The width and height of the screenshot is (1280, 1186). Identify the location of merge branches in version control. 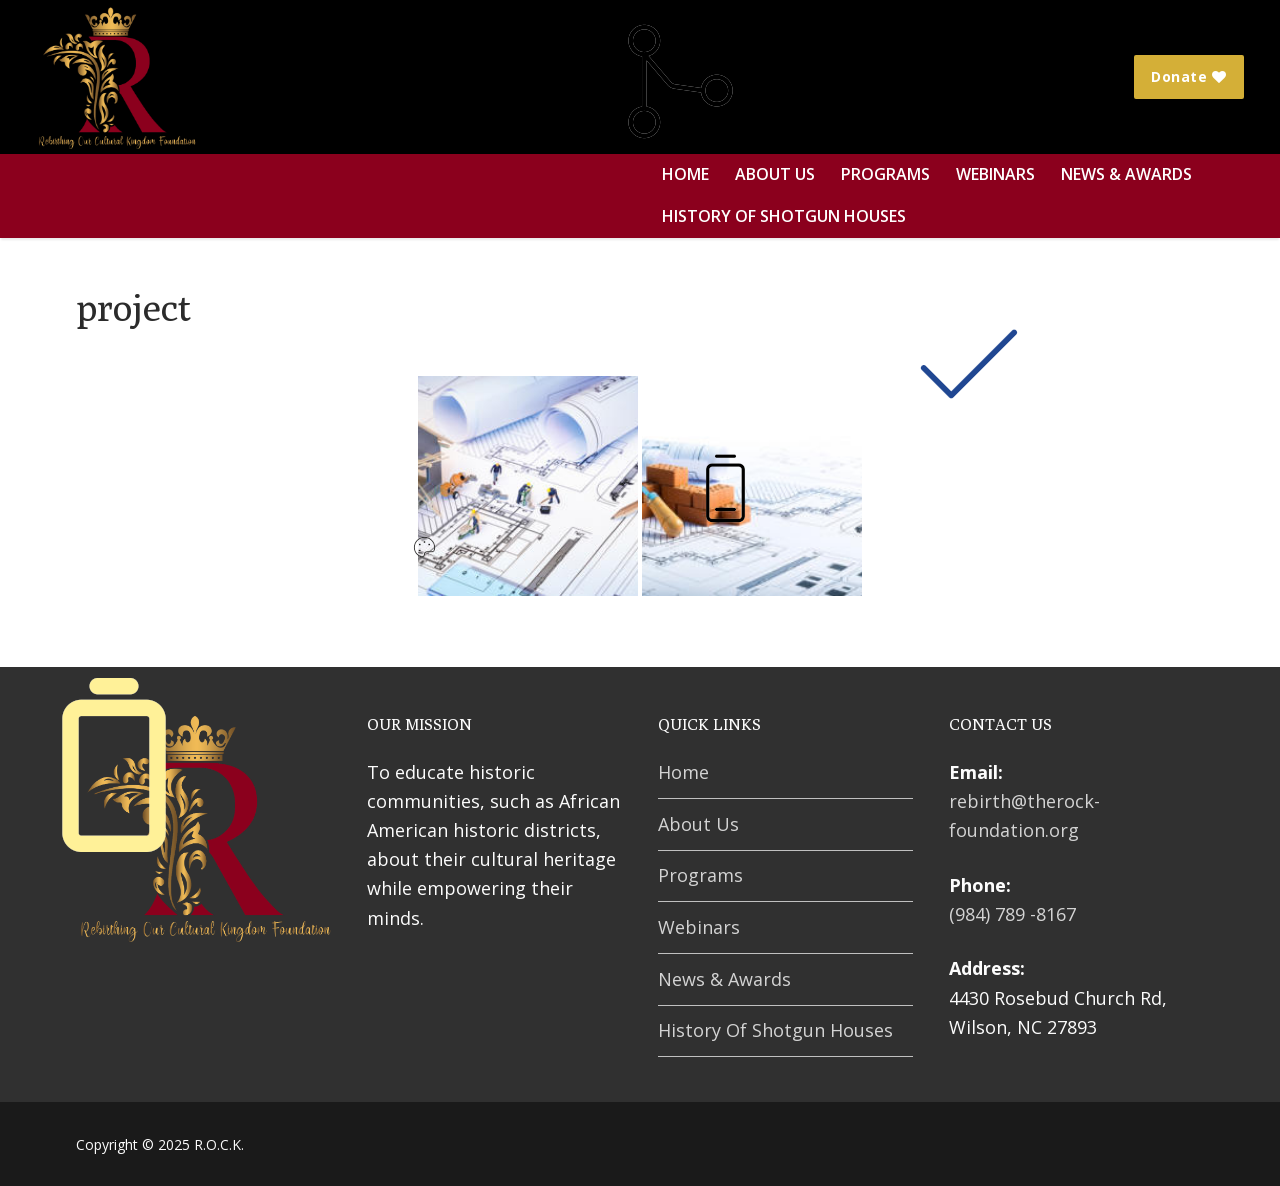
(671, 81).